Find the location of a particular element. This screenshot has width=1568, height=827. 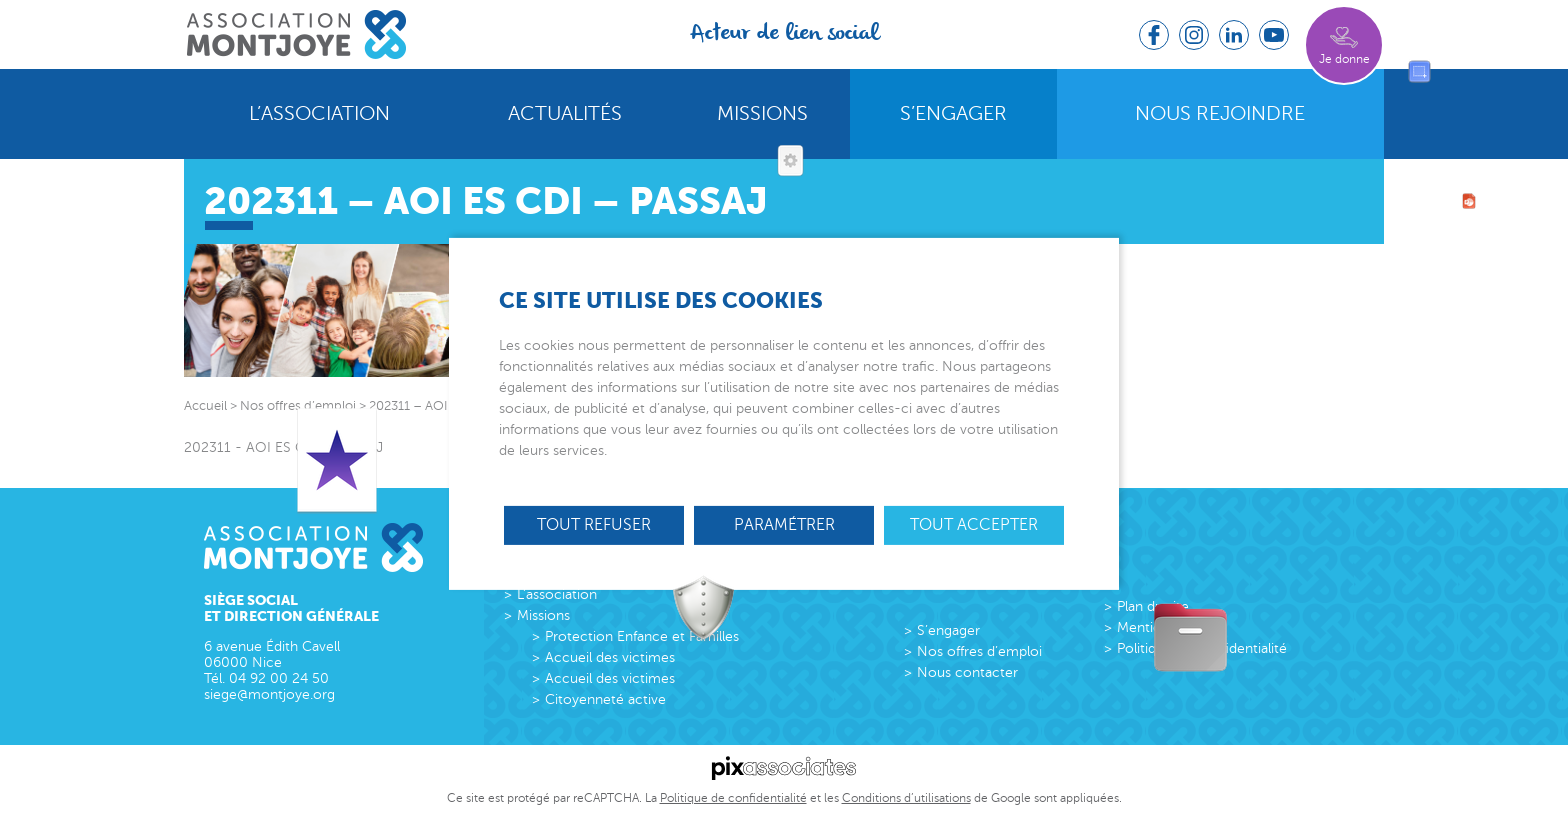

mark a media clip as a favorite is located at coordinates (337, 460).